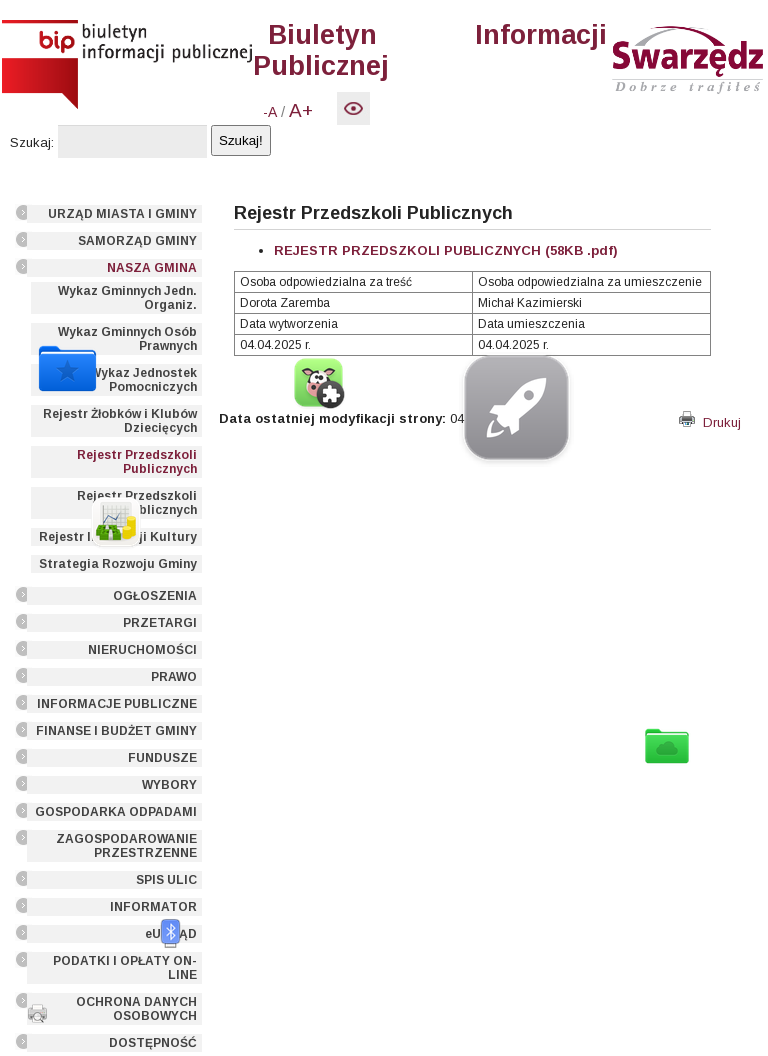  I want to click on access startup and login session preferences, so click(516, 409).